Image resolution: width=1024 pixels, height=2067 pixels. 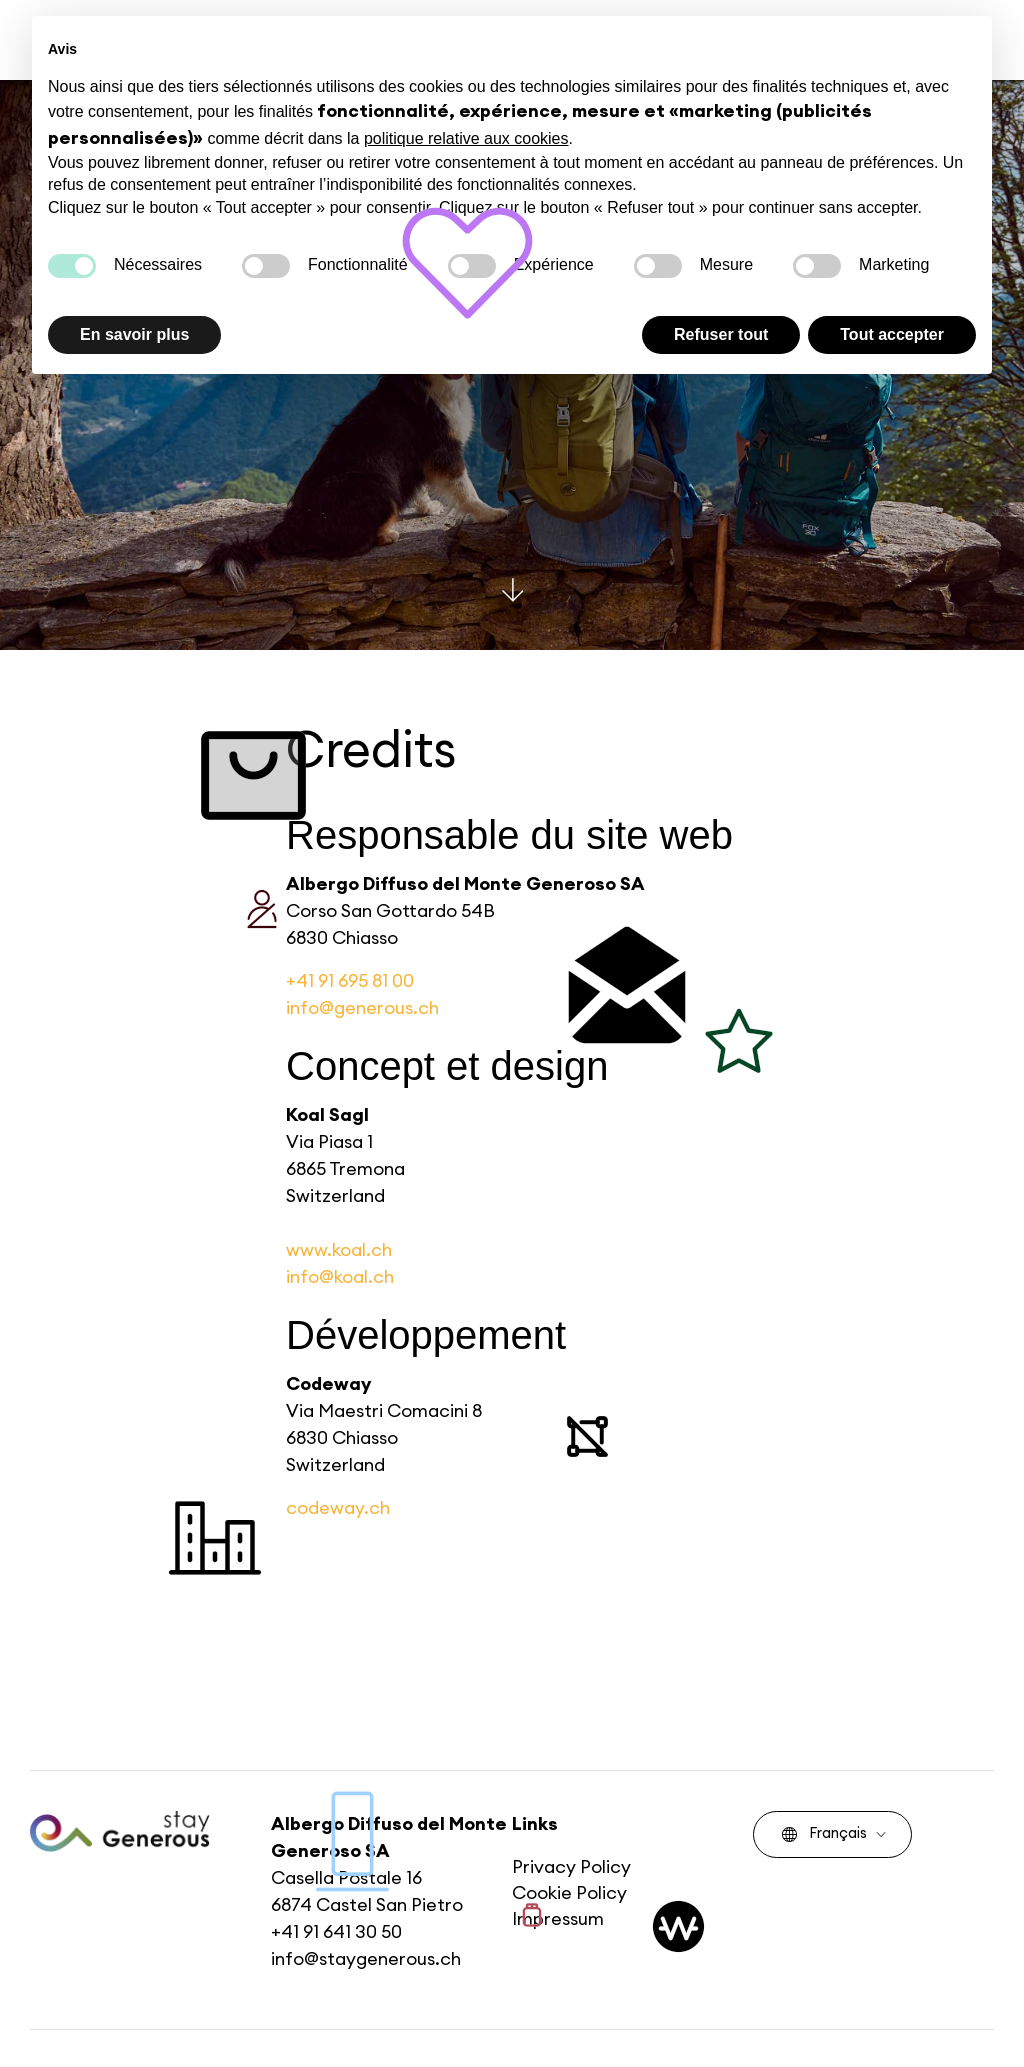 I want to click on add to favorites, so click(x=467, y=258).